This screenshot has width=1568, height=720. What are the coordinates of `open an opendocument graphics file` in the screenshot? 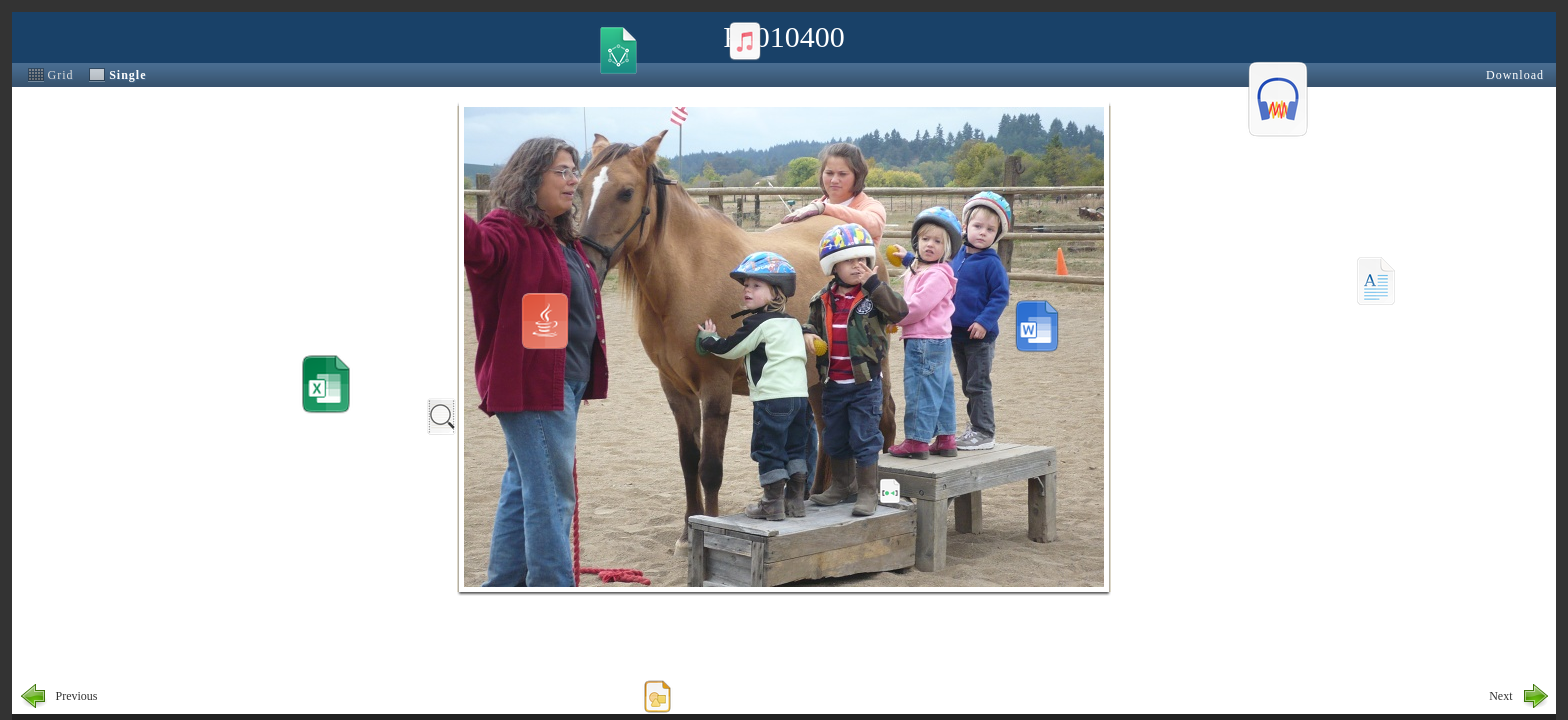 It's located at (657, 696).